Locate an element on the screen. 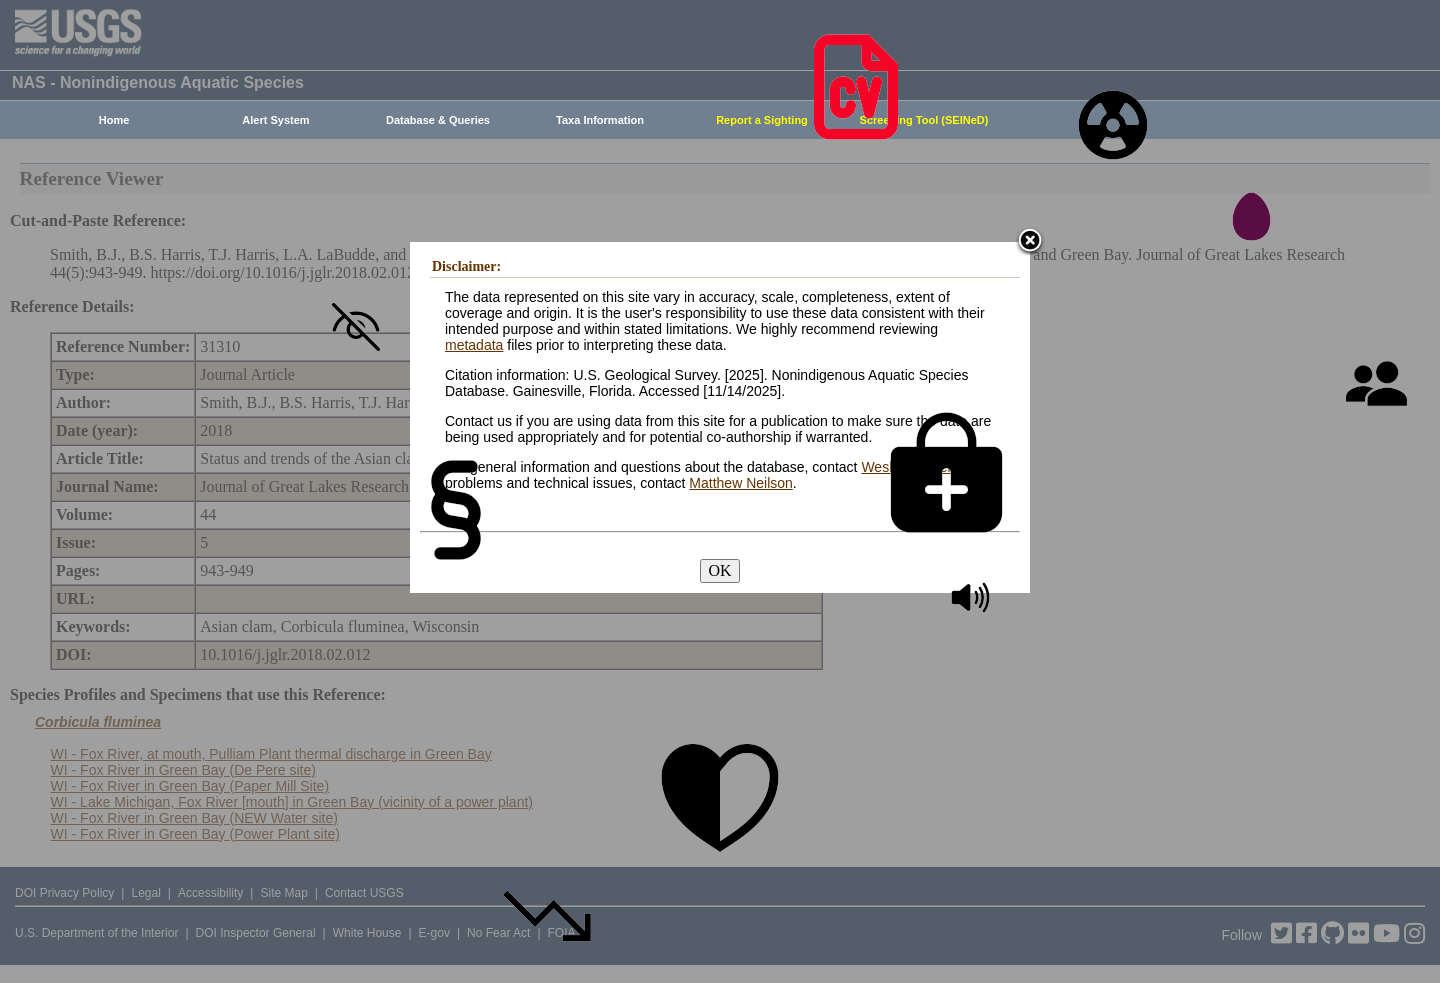  add item to shopping bag is located at coordinates (946, 472).